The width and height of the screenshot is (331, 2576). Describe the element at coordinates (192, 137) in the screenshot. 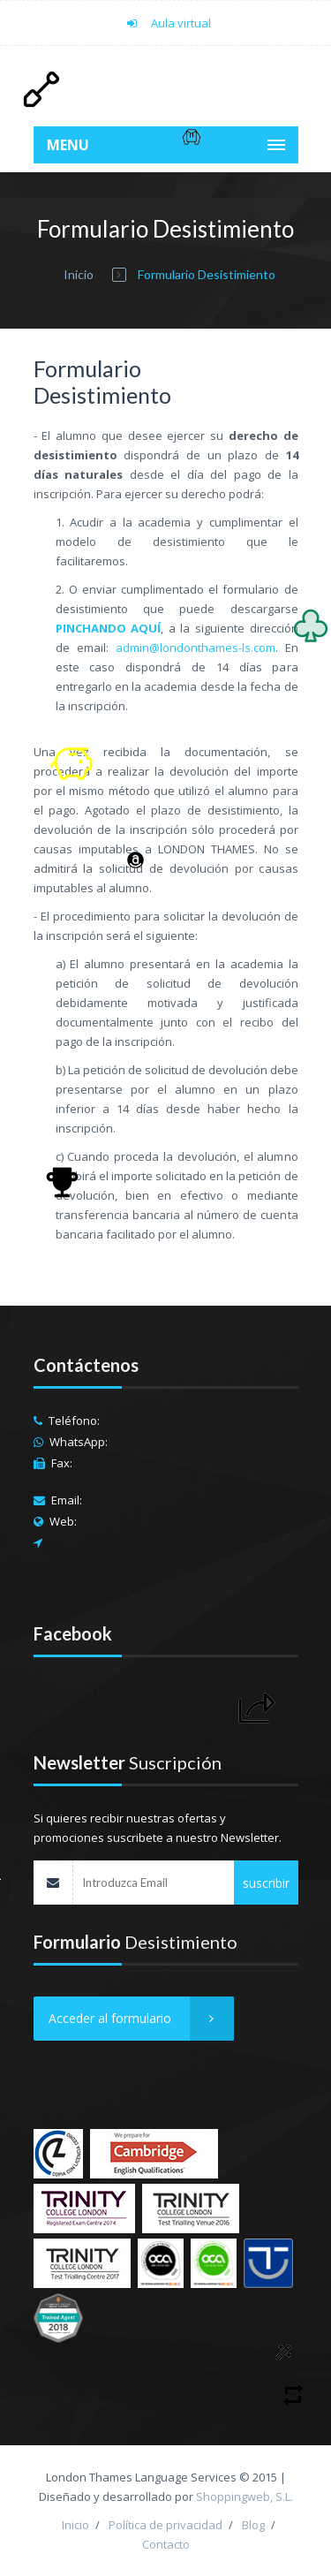

I see `browse hoodies or sweatshirts` at that location.